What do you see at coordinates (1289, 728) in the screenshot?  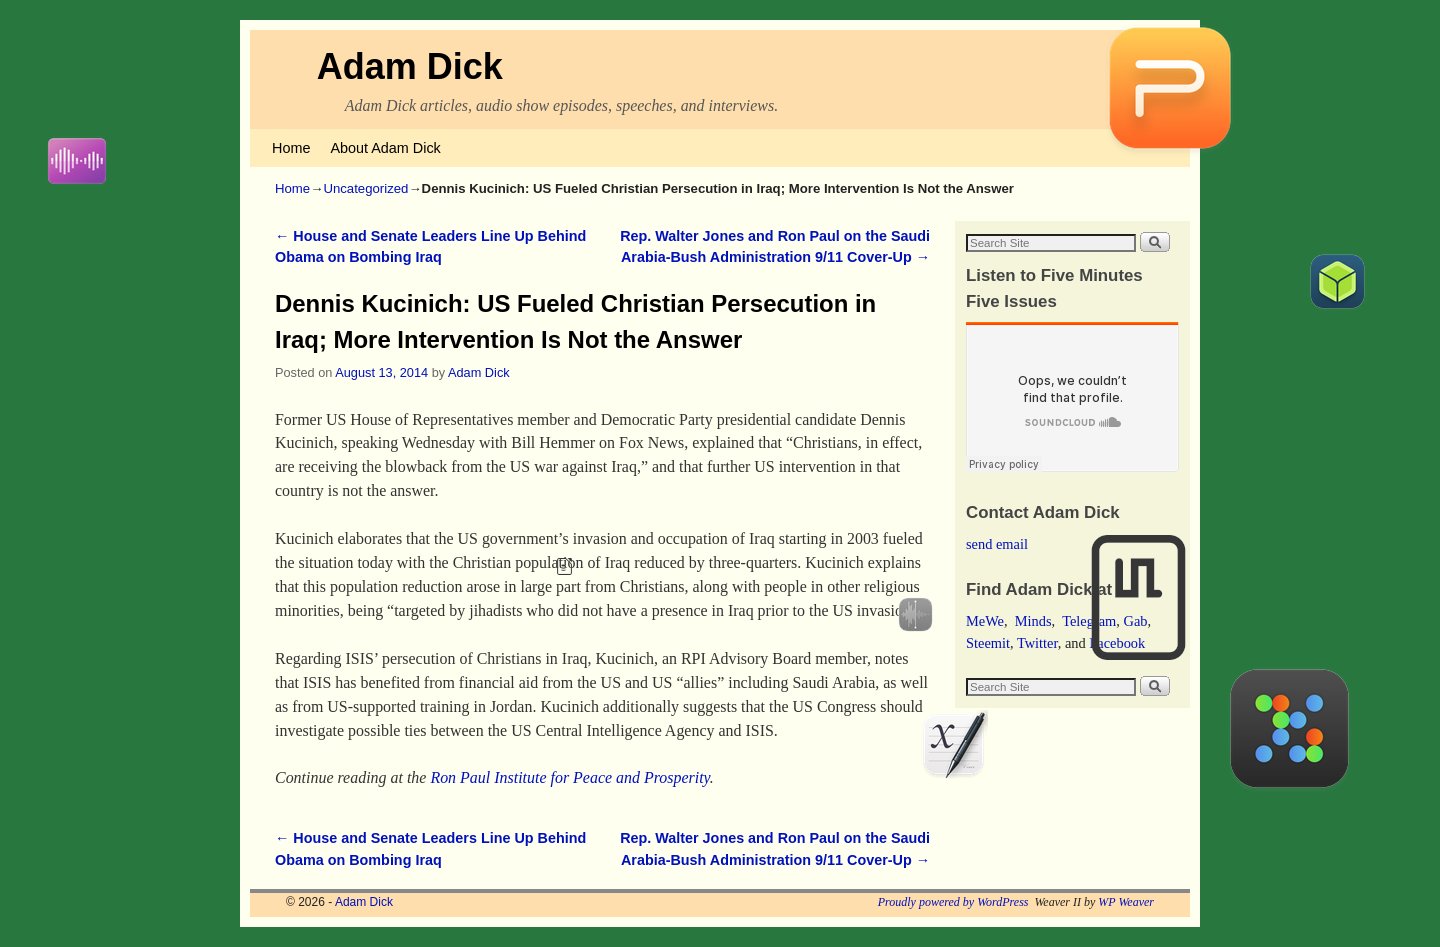 I see `launch gnome five or more puzzle game` at bounding box center [1289, 728].